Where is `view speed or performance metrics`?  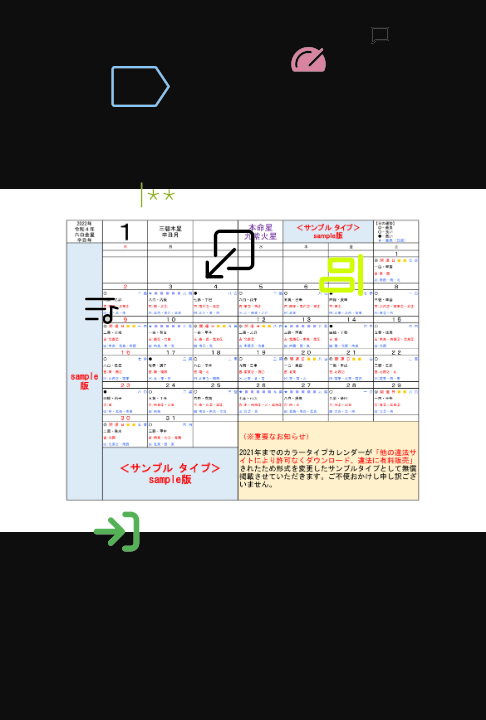 view speed or performance metrics is located at coordinates (308, 60).